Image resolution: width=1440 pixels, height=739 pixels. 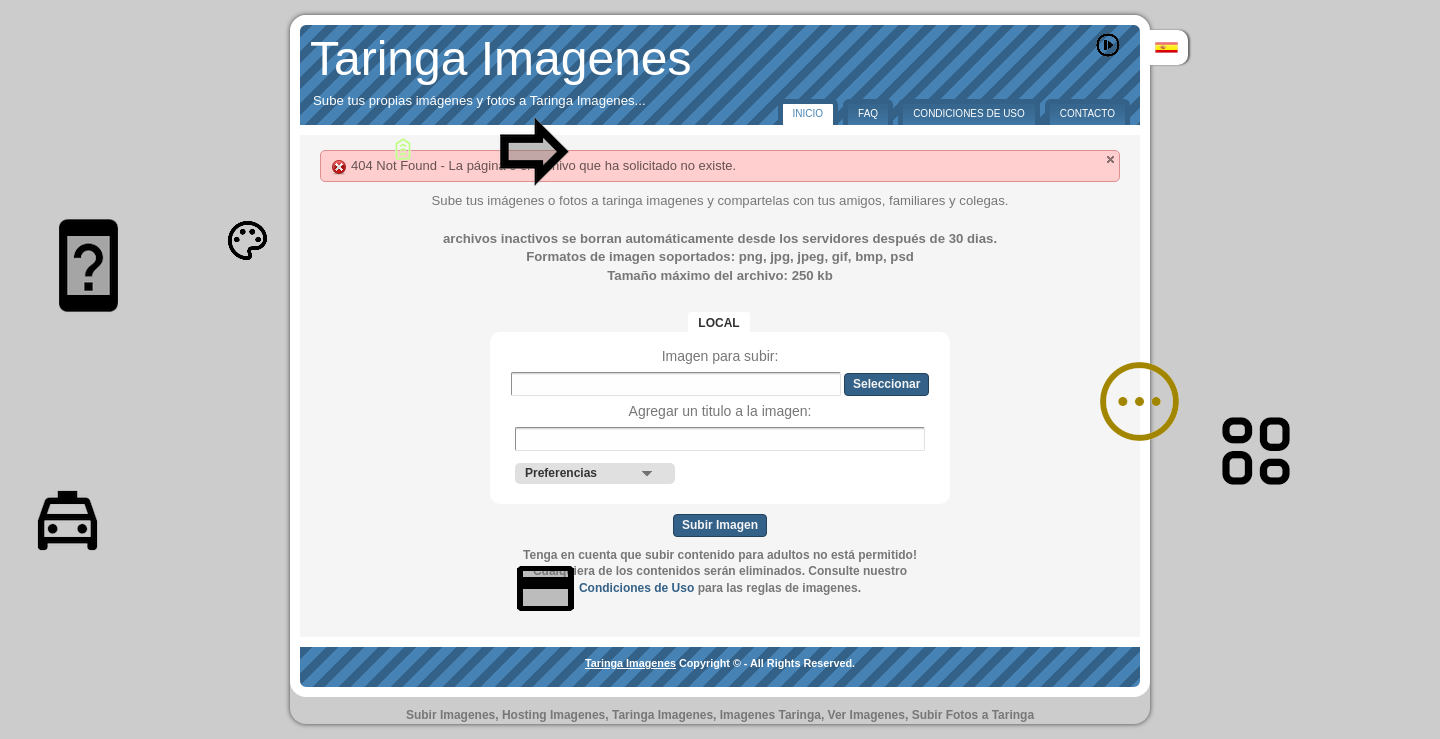 What do you see at coordinates (247, 240) in the screenshot?
I see `customize color or theme settings` at bounding box center [247, 240].